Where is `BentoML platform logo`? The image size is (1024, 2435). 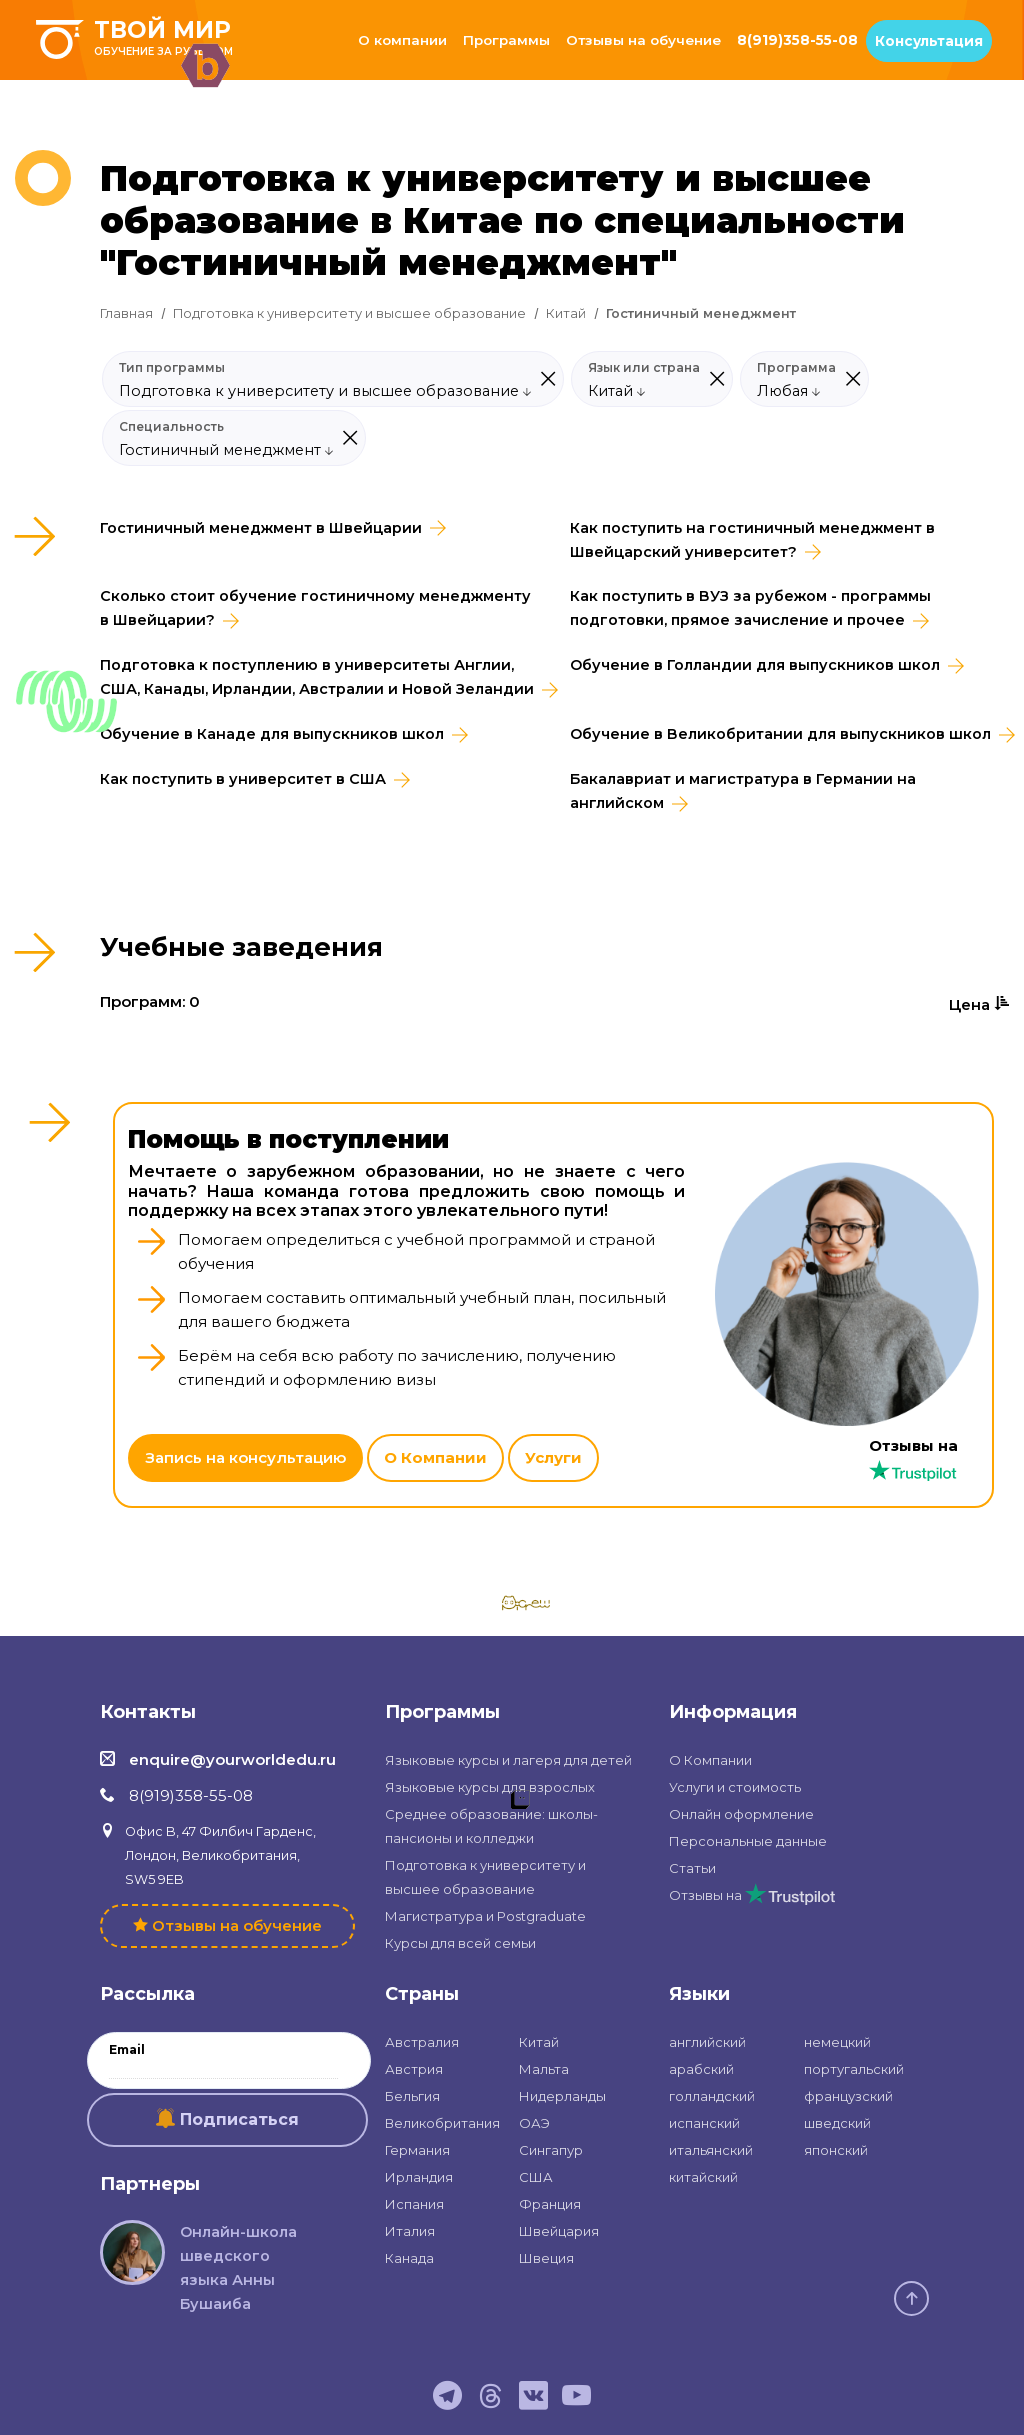 BentoML platform logo is located at coordinates (520, 1799).